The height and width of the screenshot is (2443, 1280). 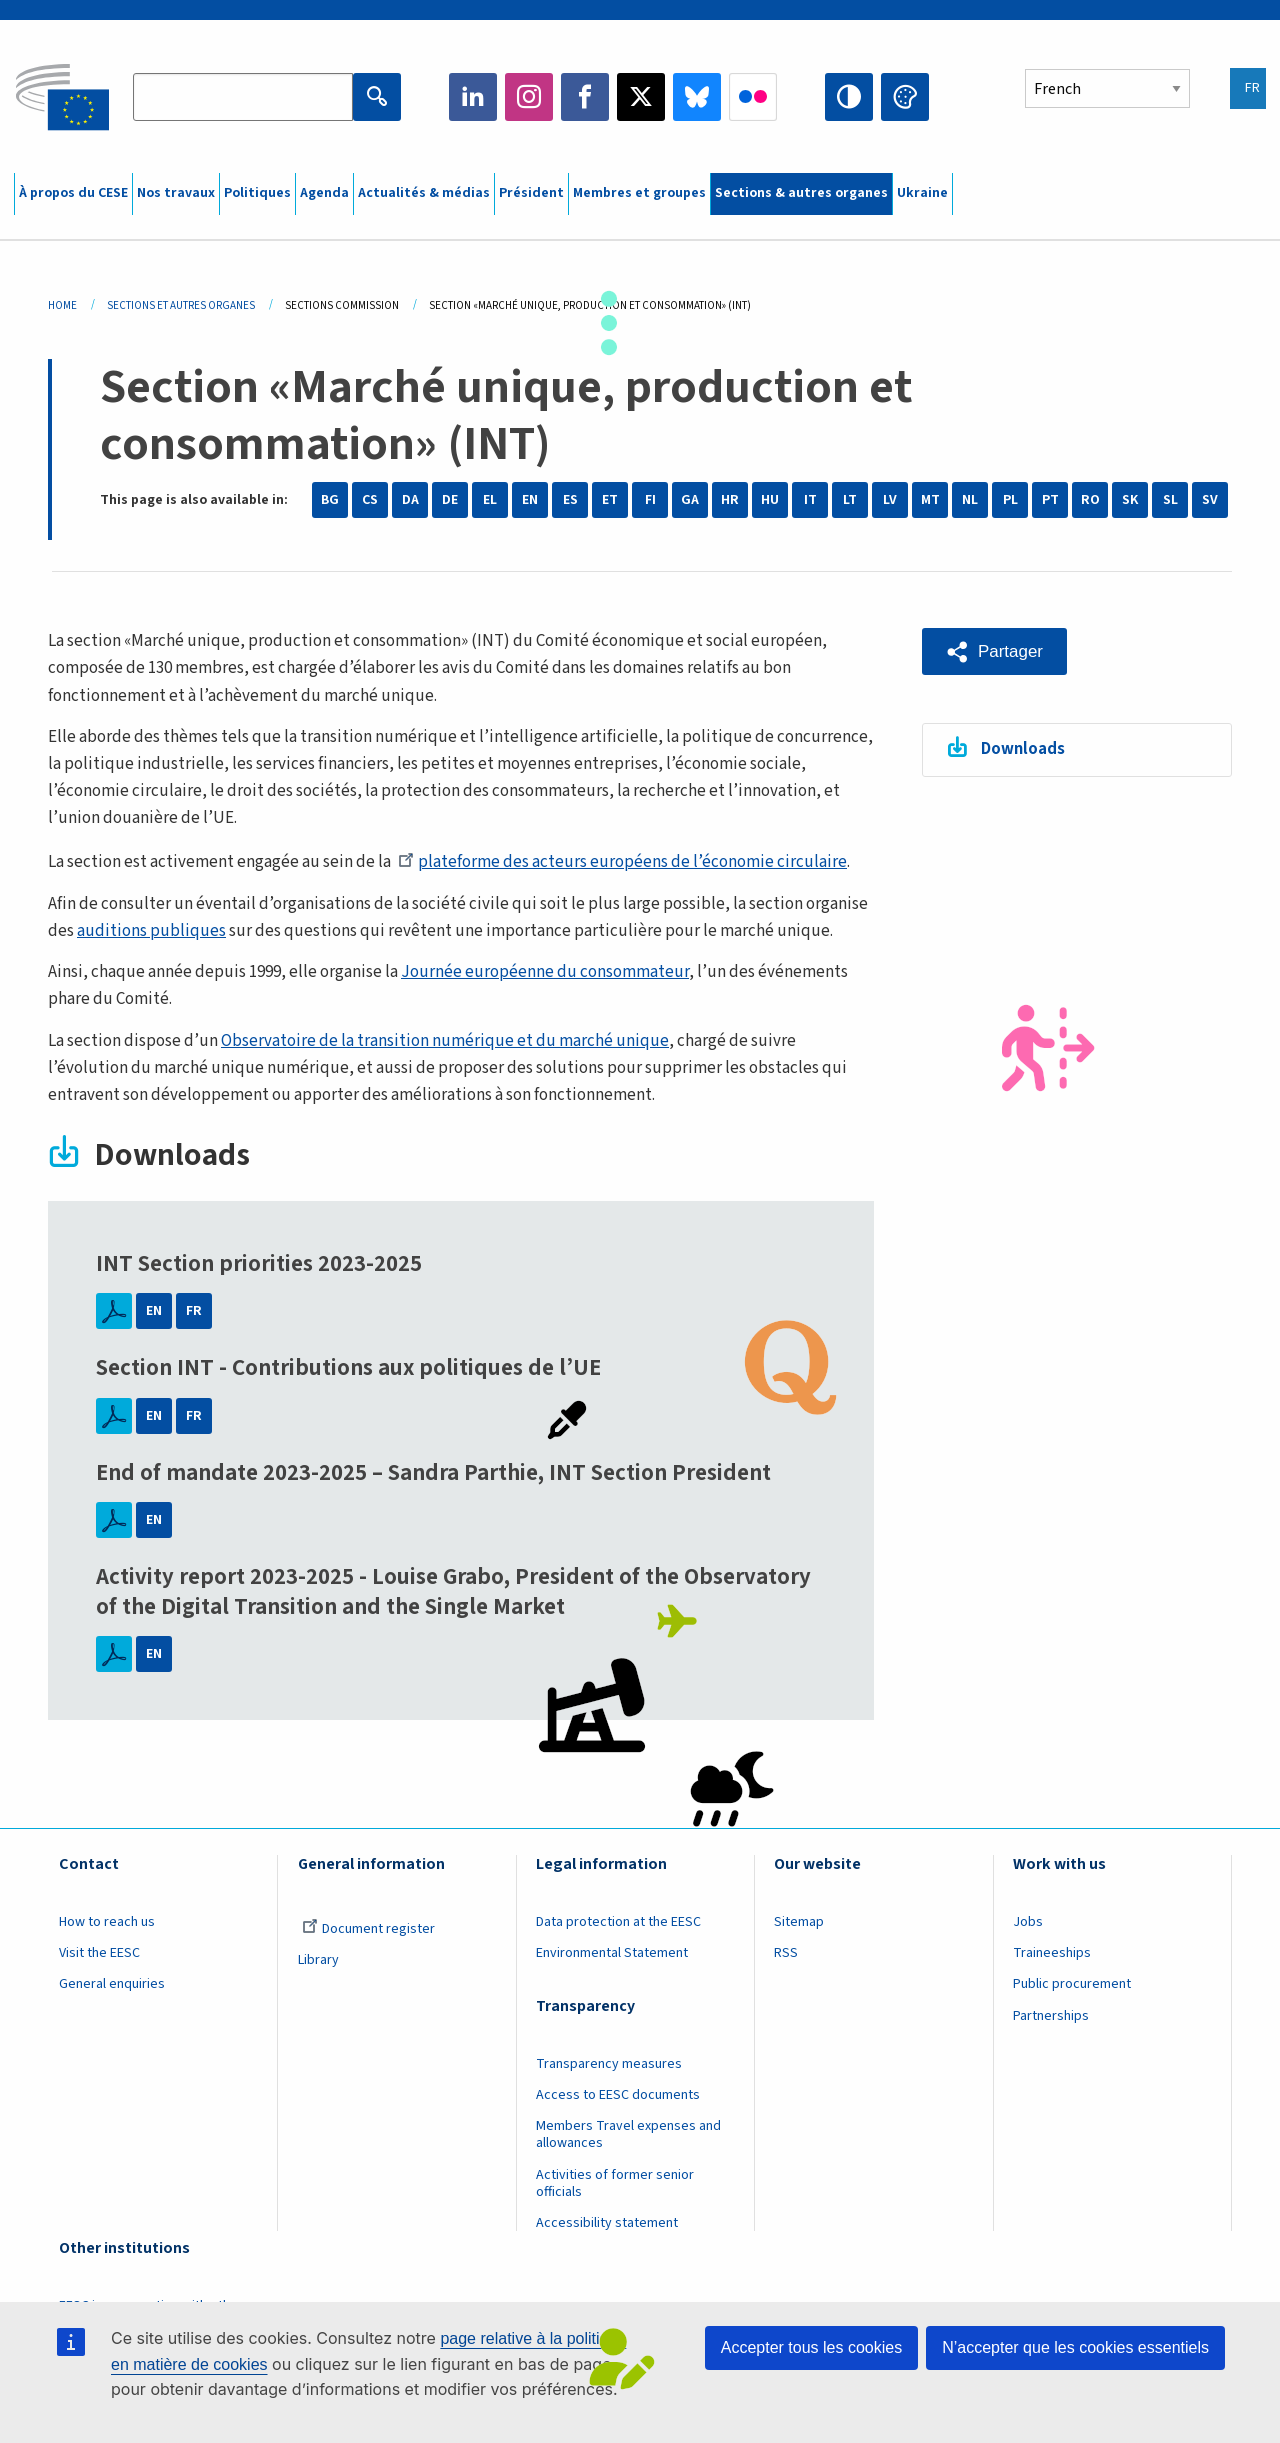 I want to click on exit or leave current area, so click(x=1050, y=1048).